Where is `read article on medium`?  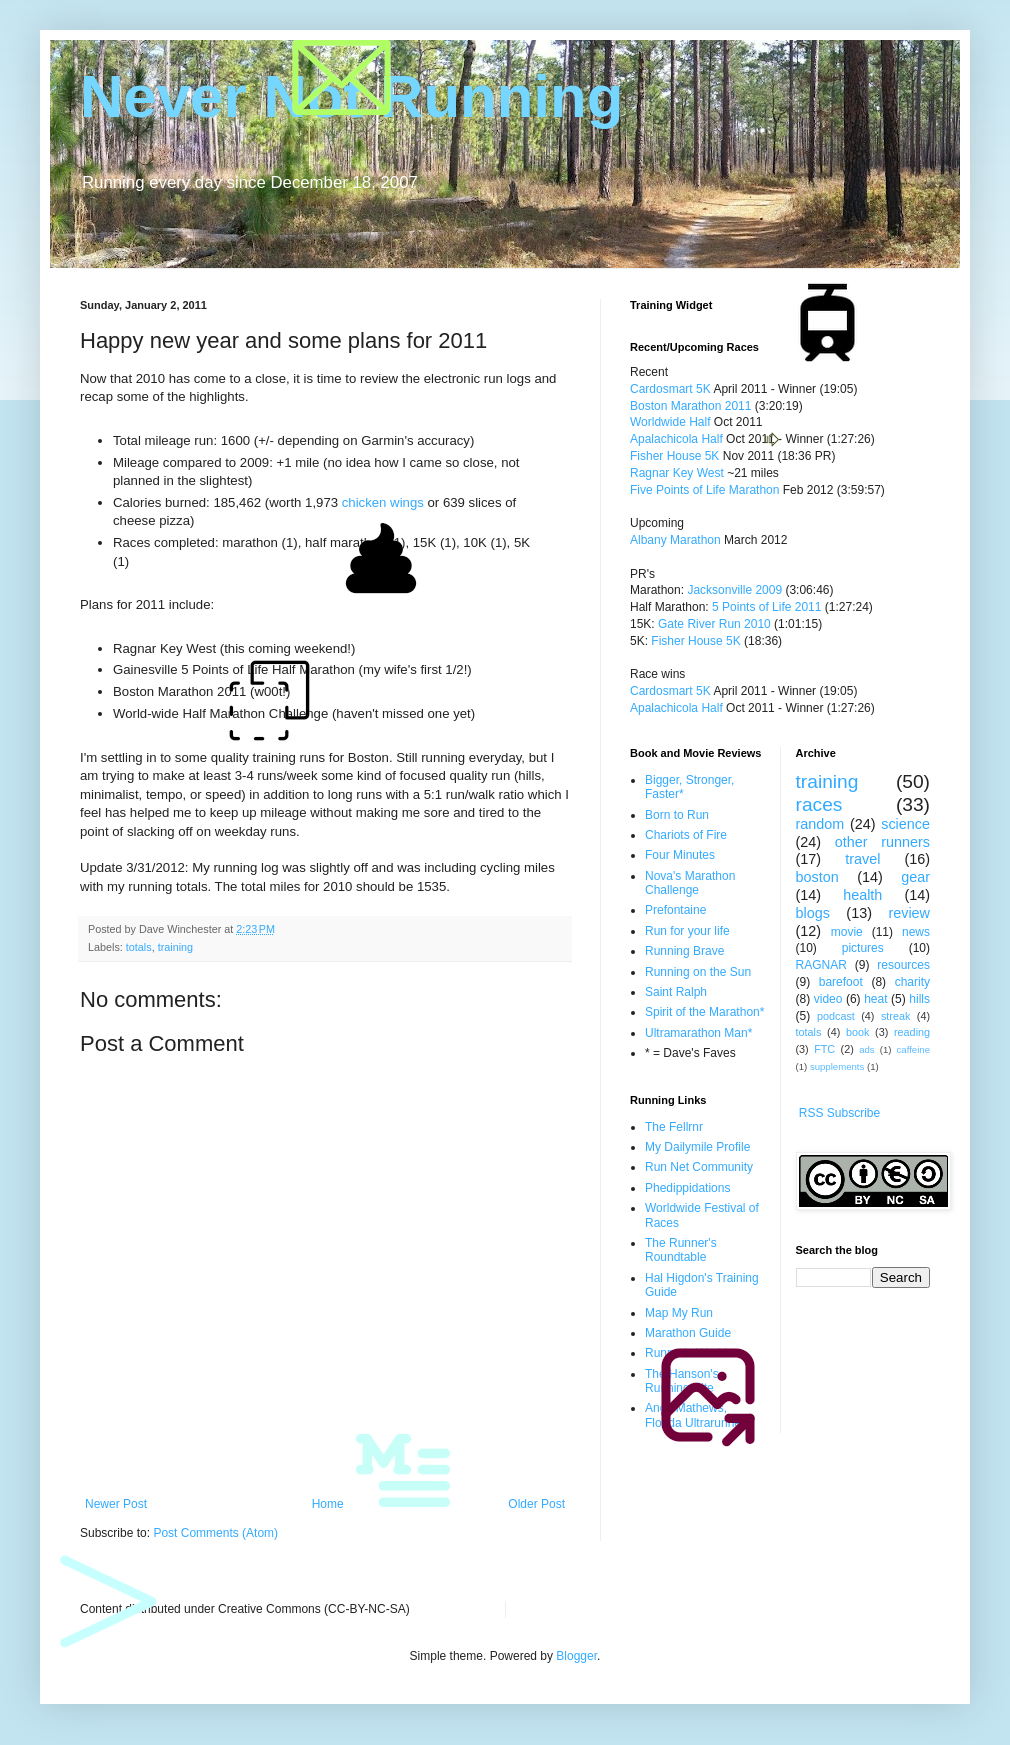 read article on medium is located at coordinates (403, 1468).